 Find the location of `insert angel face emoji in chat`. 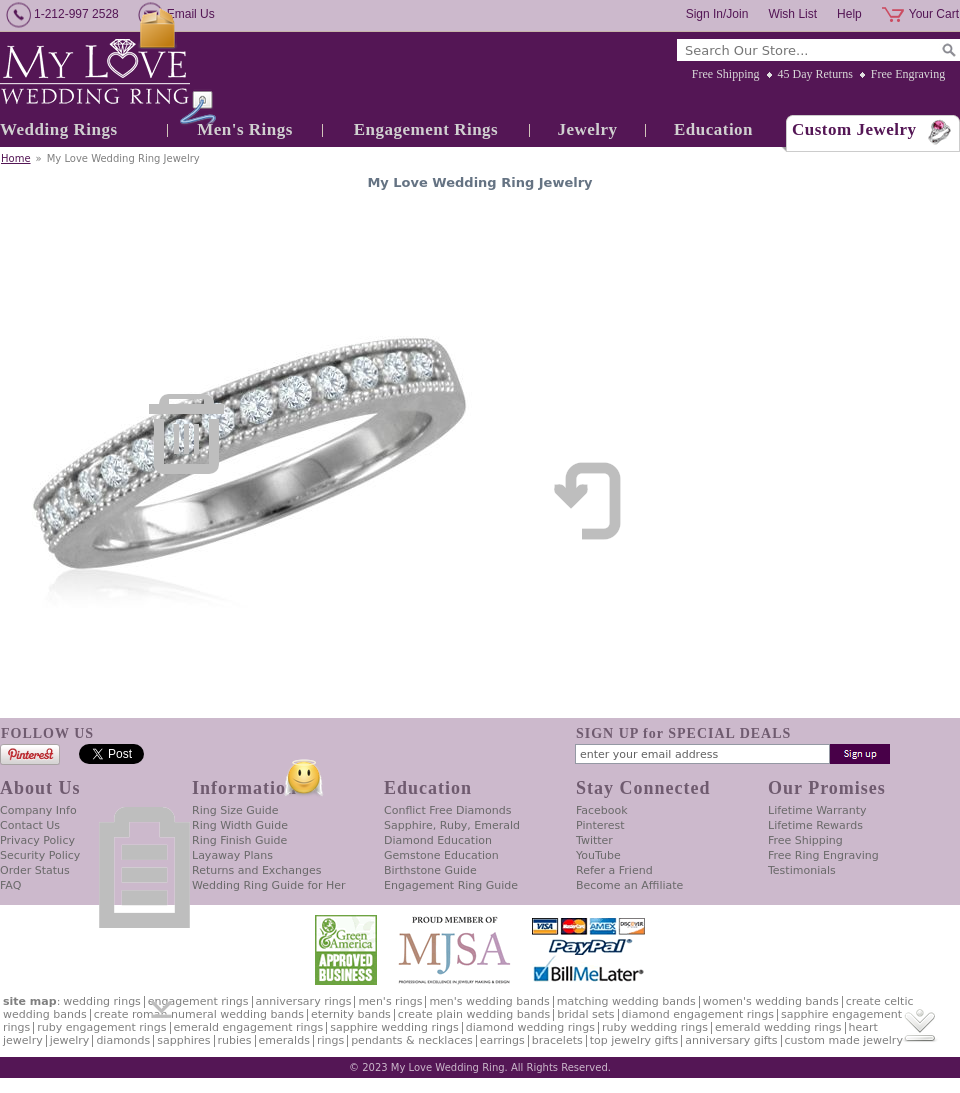

insert angel face emoji in chat is located at coordinates (304, 779).